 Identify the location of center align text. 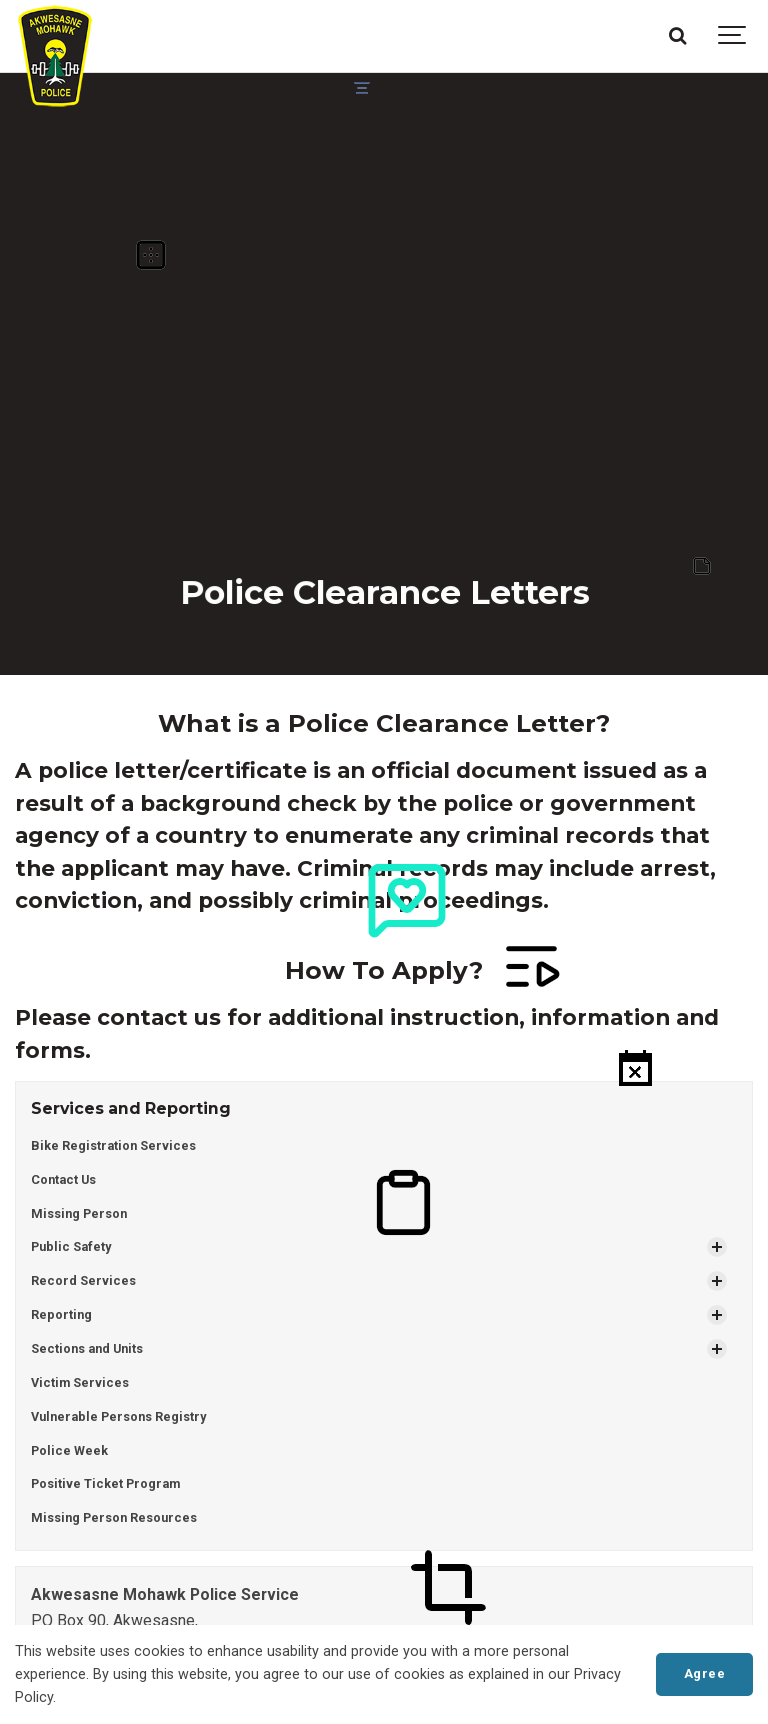
(362, 88).